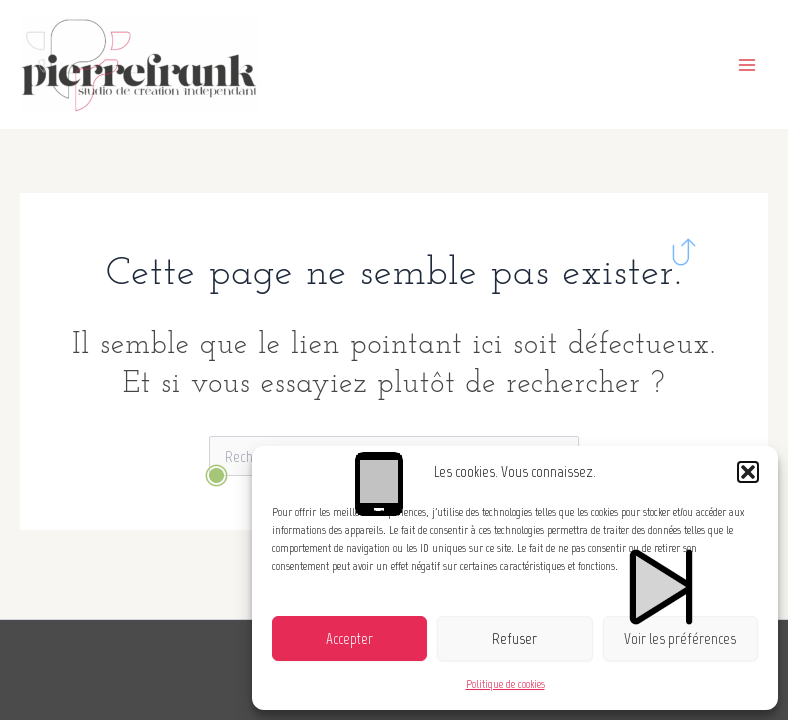 The height and width of the screenshot is (720, 788). What do you see at coordinates (661, 587) in the screenshot?
I see `skip to the next track` at bounding box center [661, 587].